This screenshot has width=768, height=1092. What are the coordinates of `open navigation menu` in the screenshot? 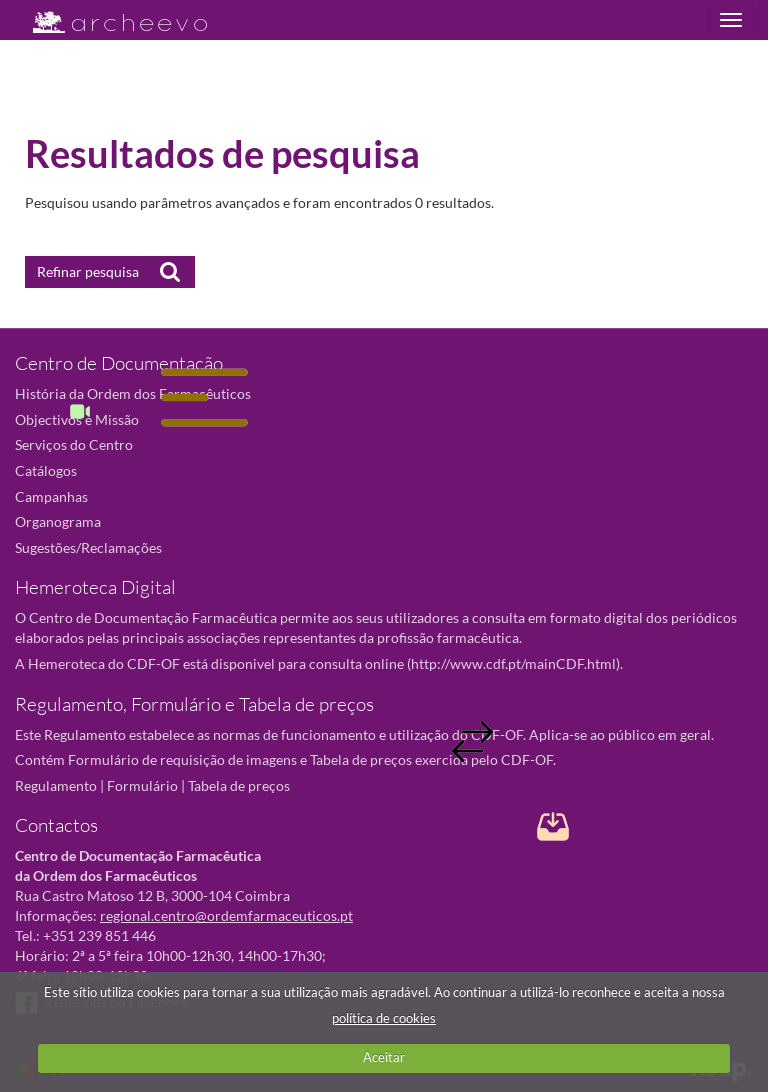 It's located at (204, 397).